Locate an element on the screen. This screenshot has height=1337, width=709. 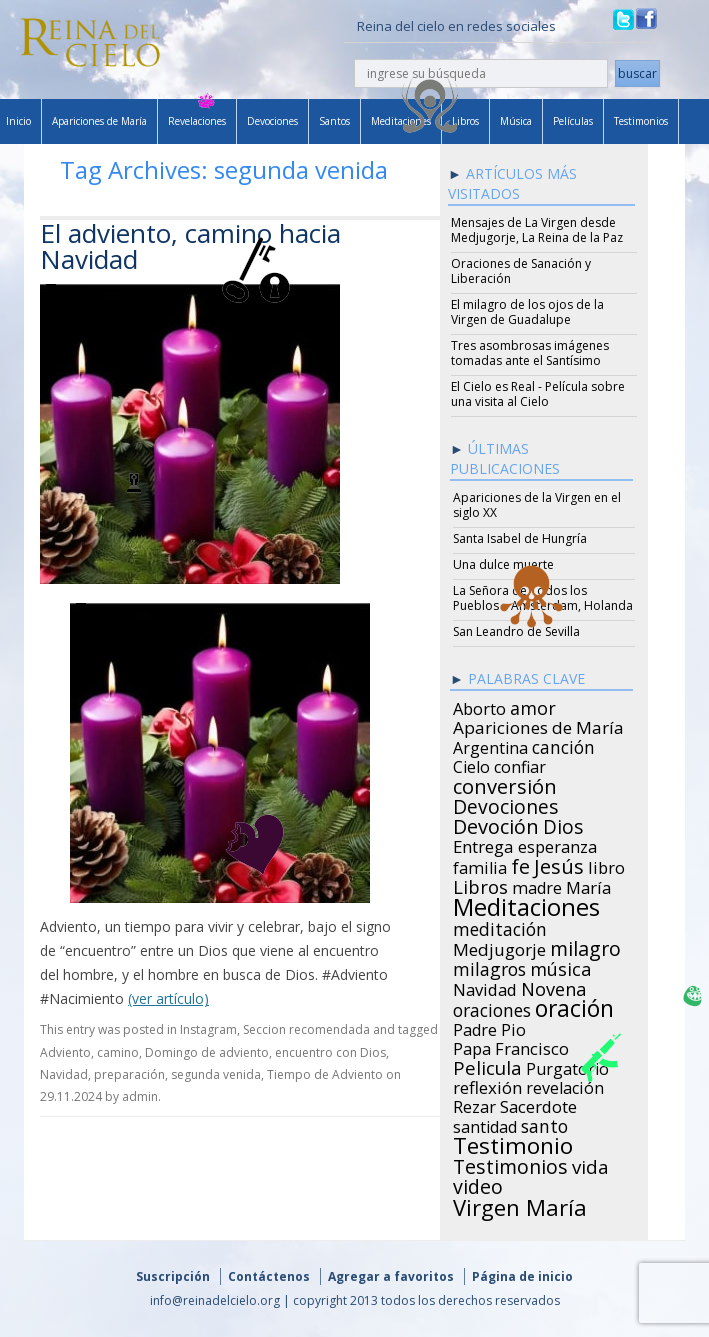
select assault rifle weapon in game is located at coordinates (601, 1057).